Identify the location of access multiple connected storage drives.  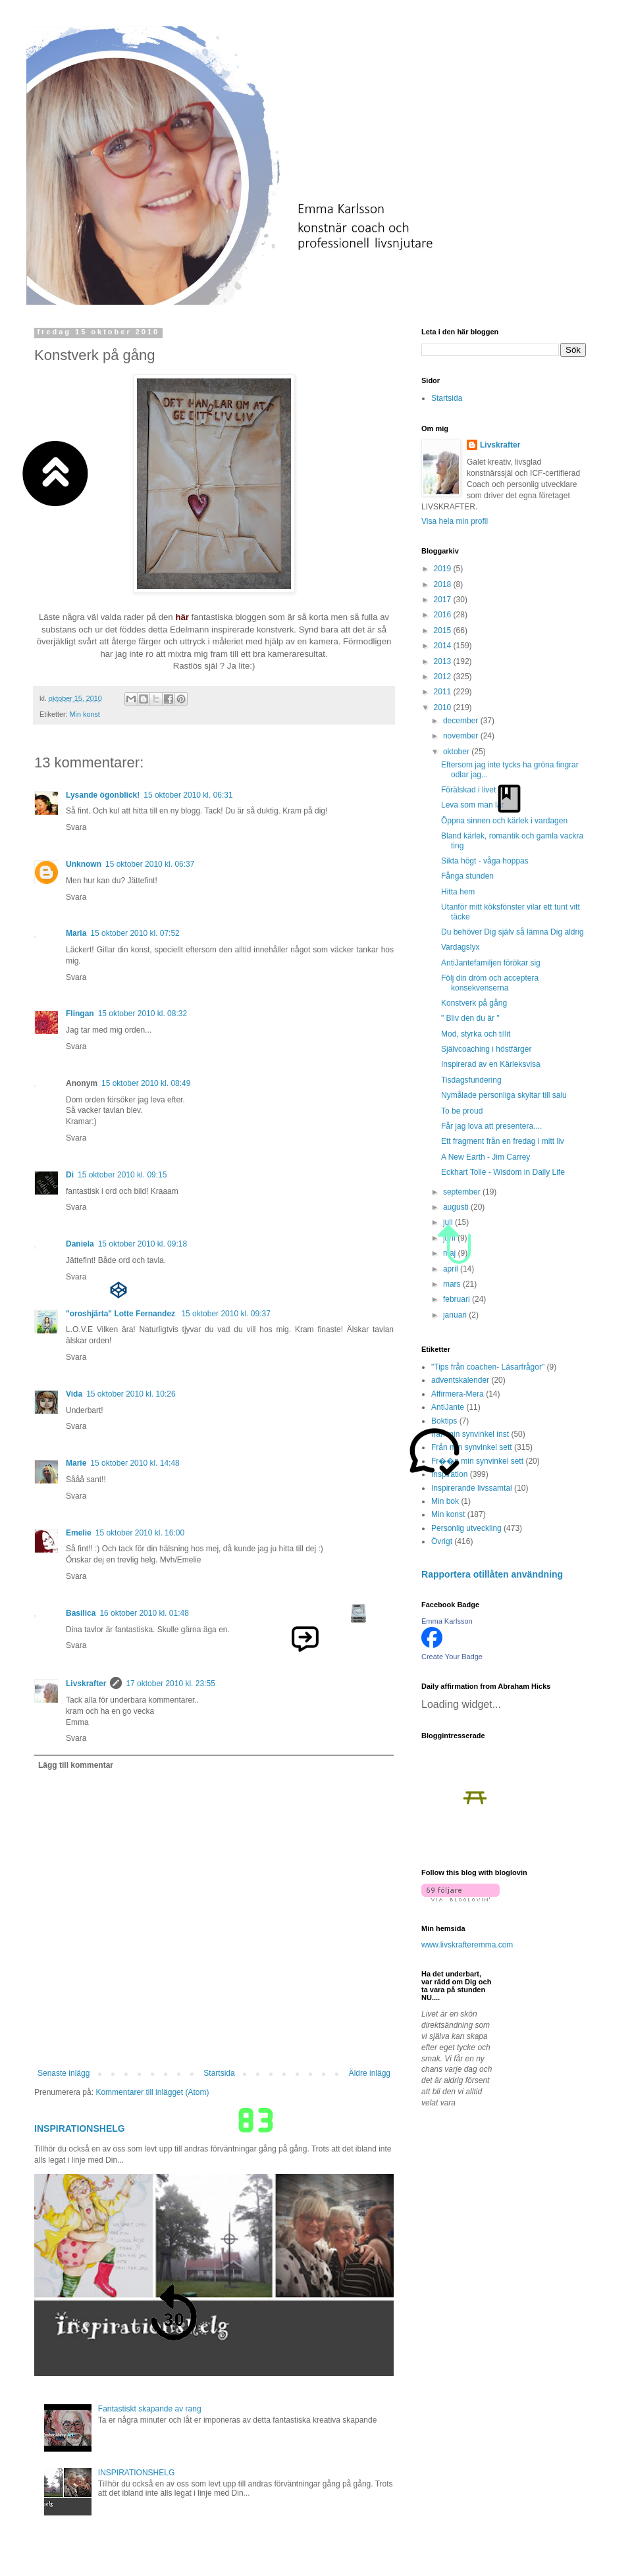
(358, 1613).